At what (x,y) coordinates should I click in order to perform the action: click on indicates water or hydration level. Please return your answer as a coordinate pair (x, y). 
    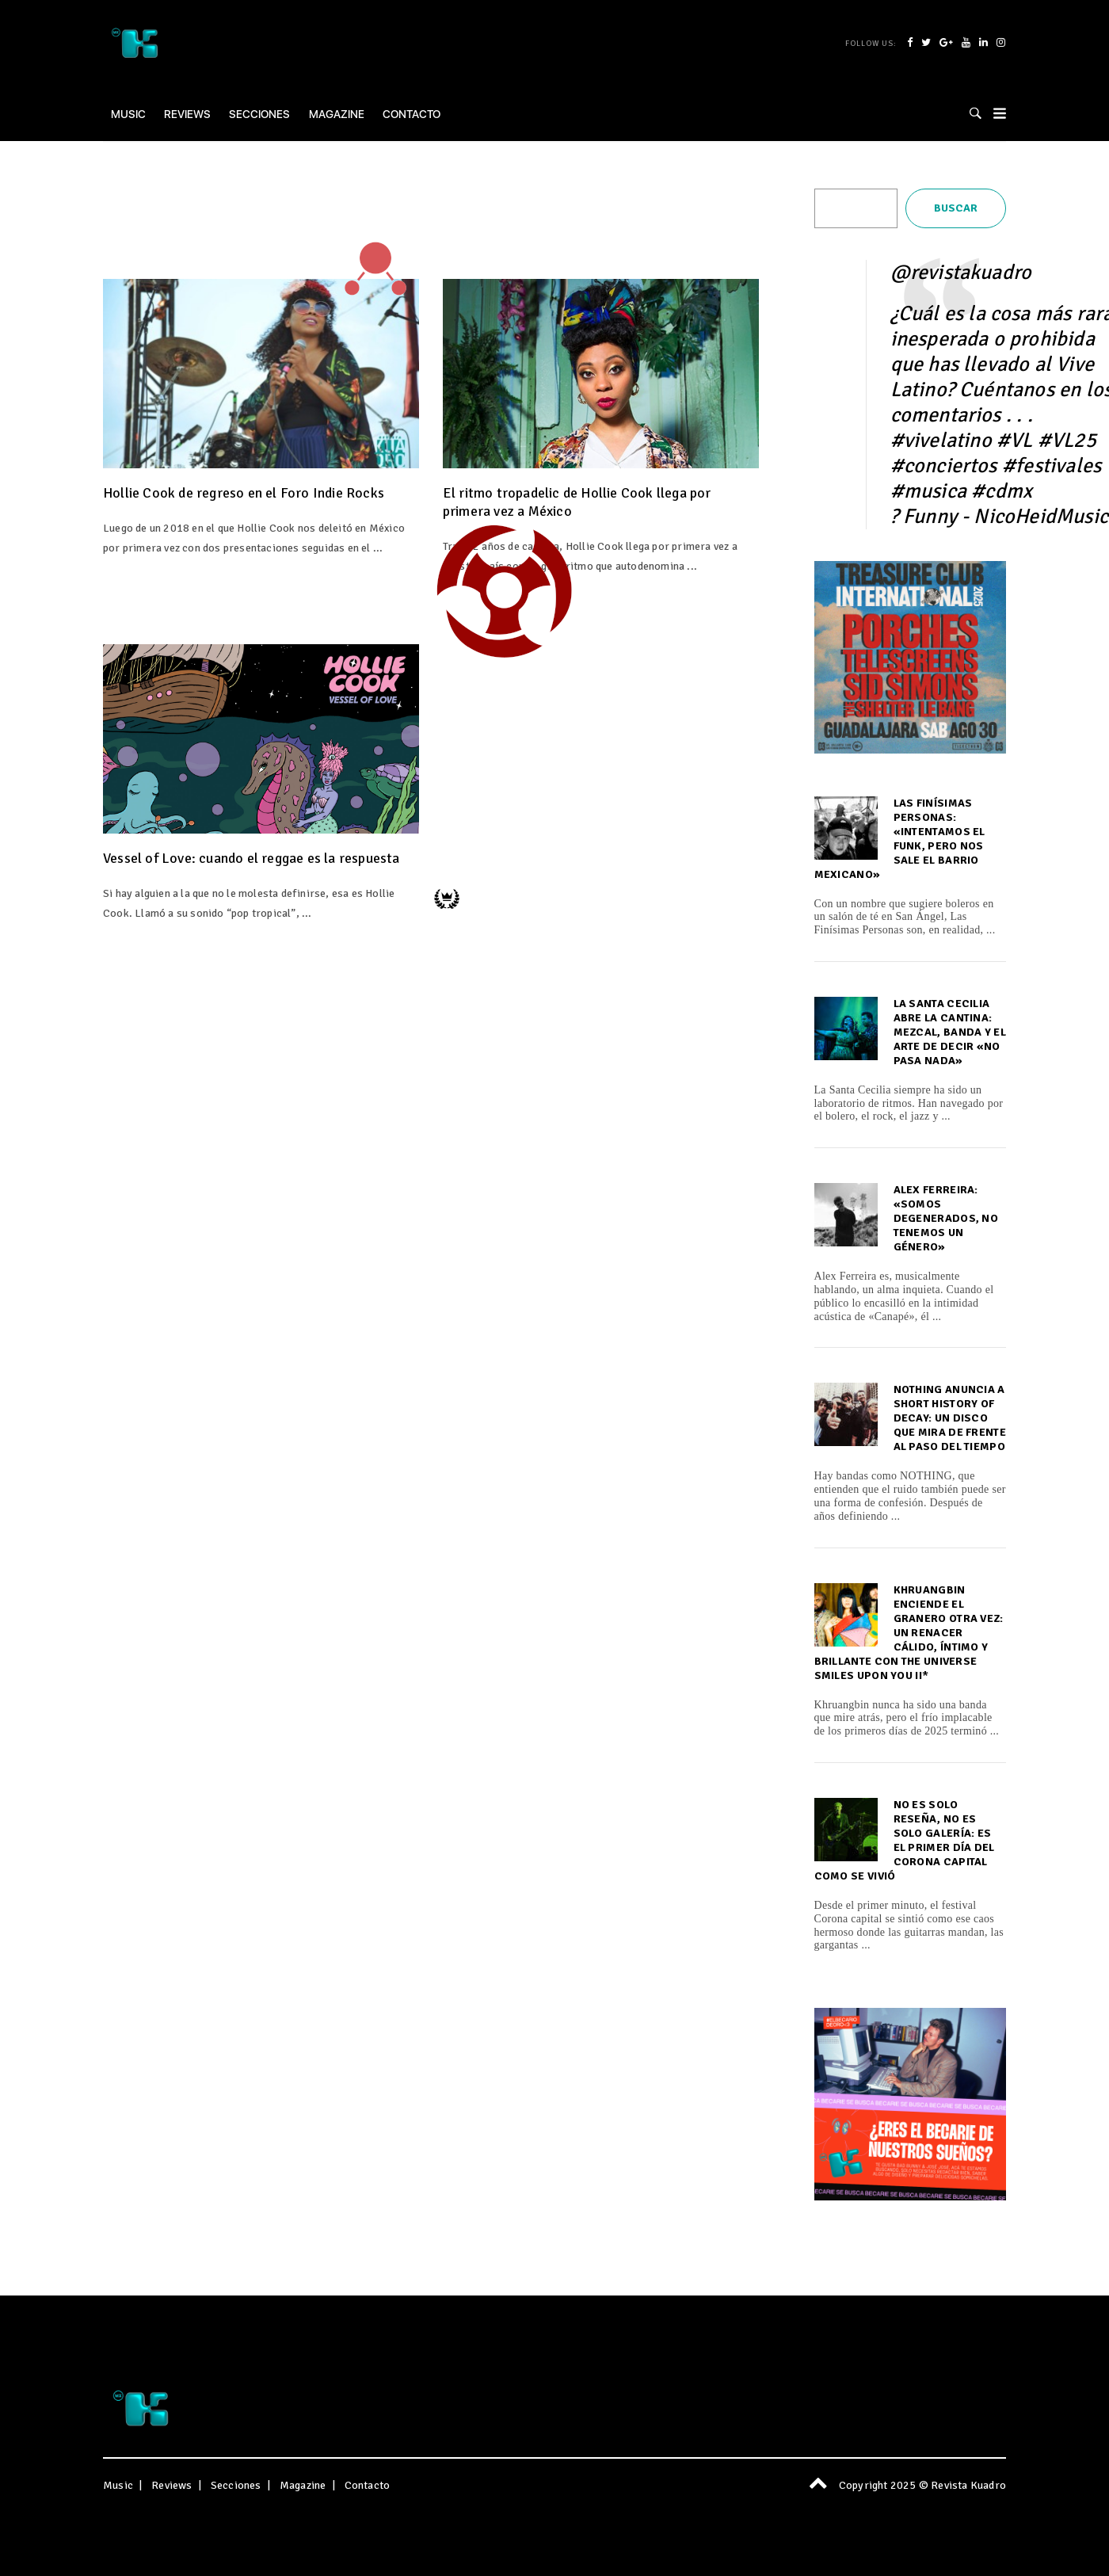
    Looking at the image, I should click on (375, 269).